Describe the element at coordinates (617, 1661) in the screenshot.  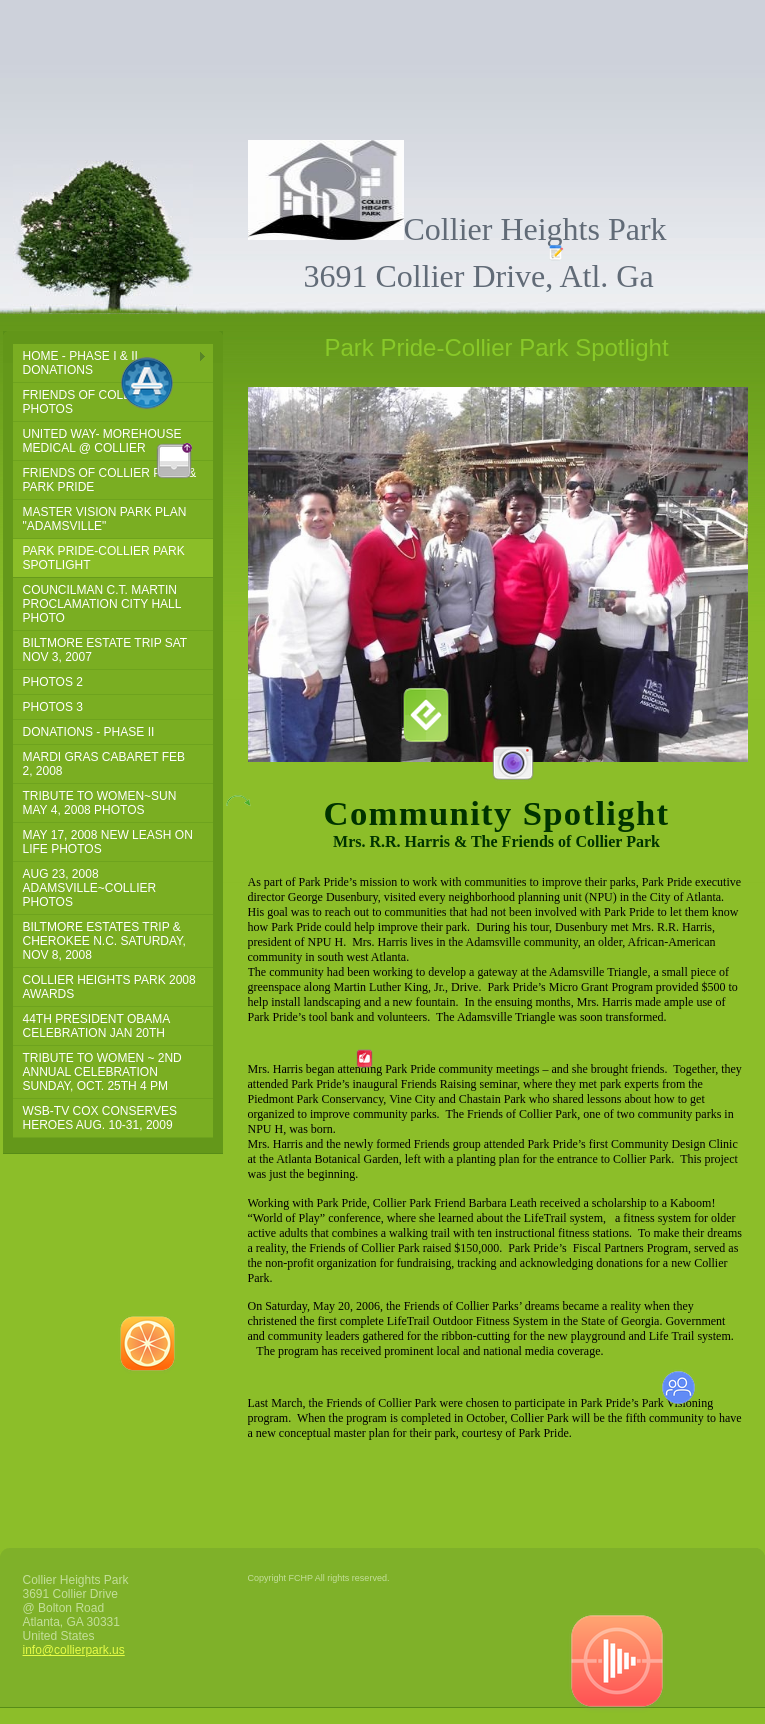
I see `open audiotube music streaming app` at that location.